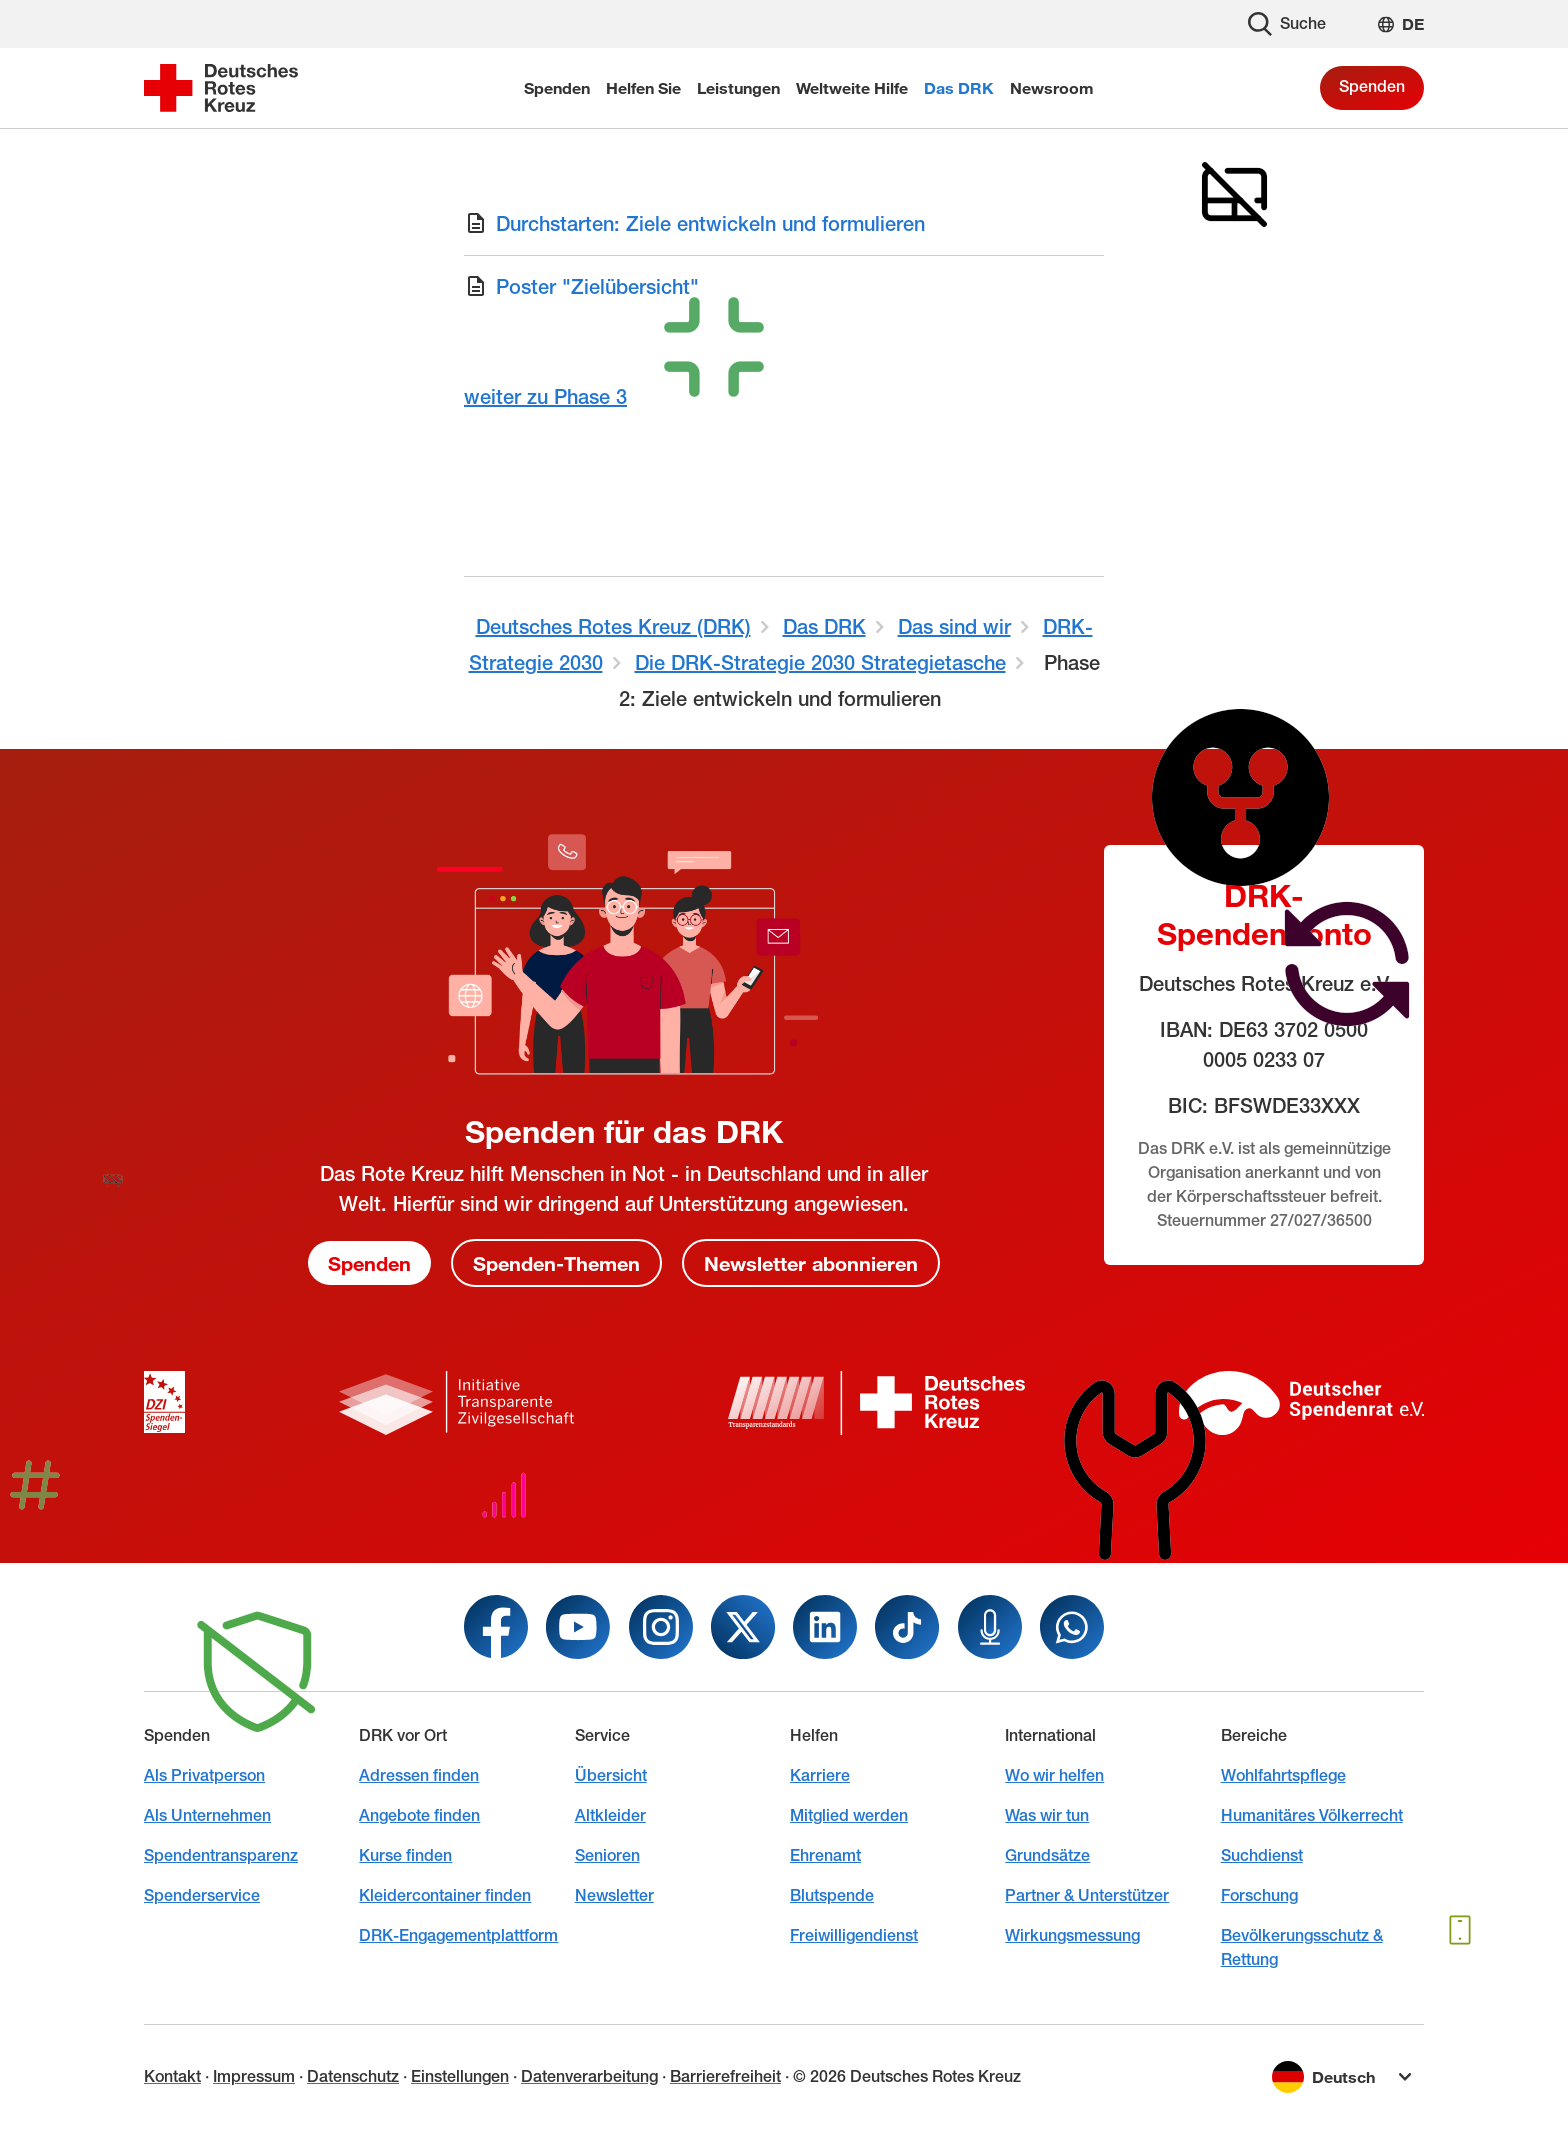 This screenshot has height=2137, width=1568. Describe the element at coordinates (506, 1498) in the screenshot. I see `indicates full cellular signal strength` at that location.